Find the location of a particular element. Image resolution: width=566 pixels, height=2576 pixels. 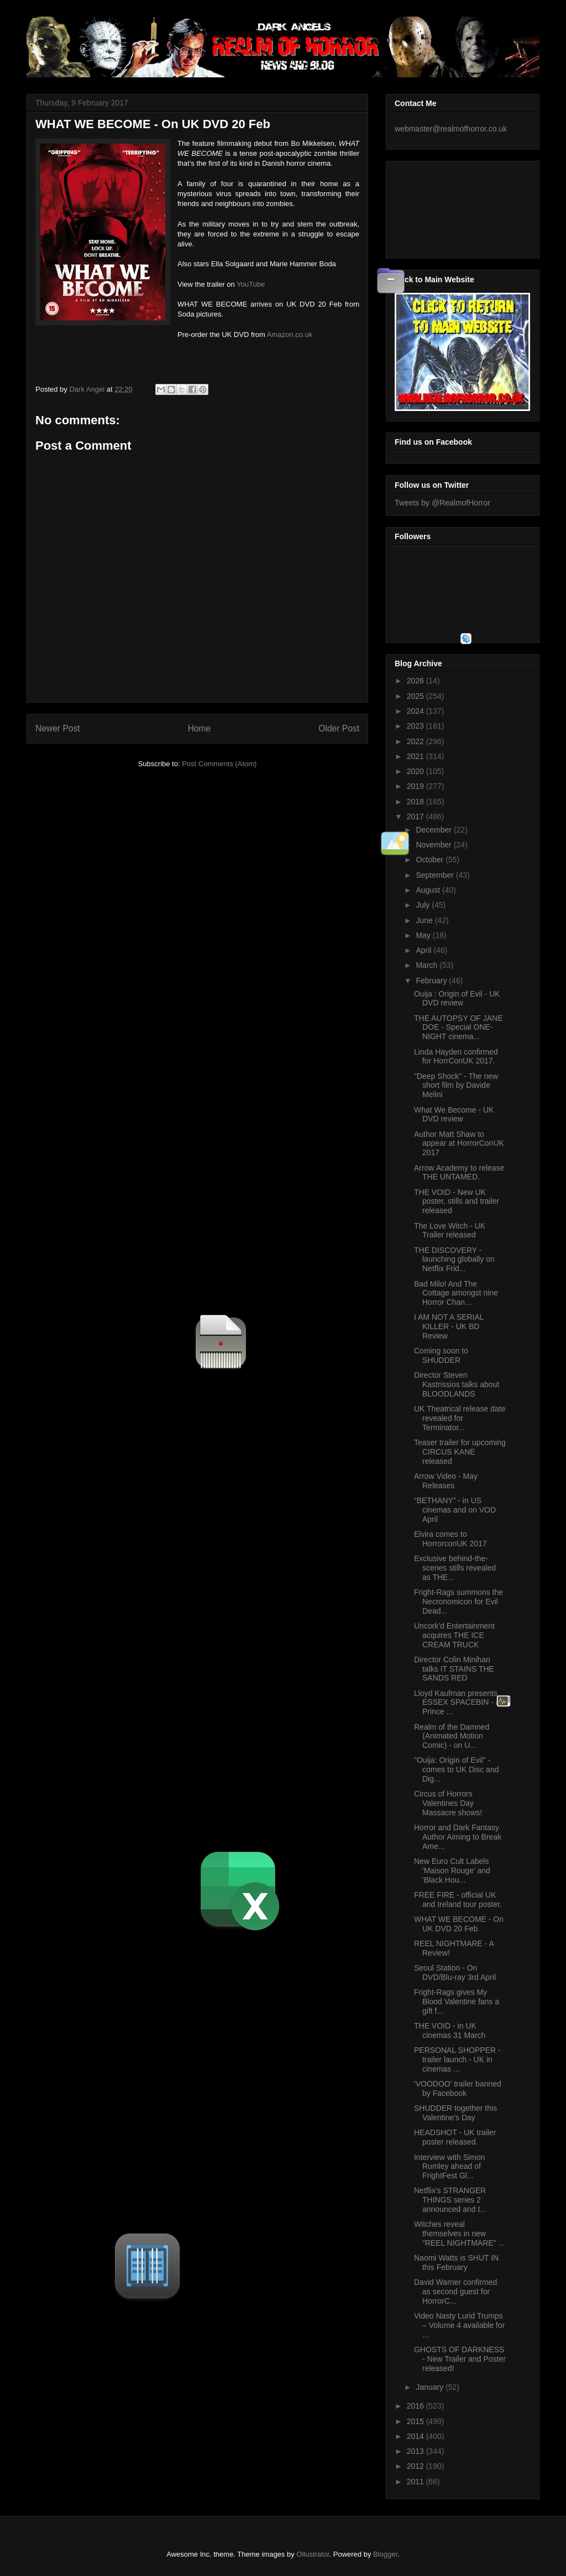

open virtualization container settings is located at coordinates (147, 2266).